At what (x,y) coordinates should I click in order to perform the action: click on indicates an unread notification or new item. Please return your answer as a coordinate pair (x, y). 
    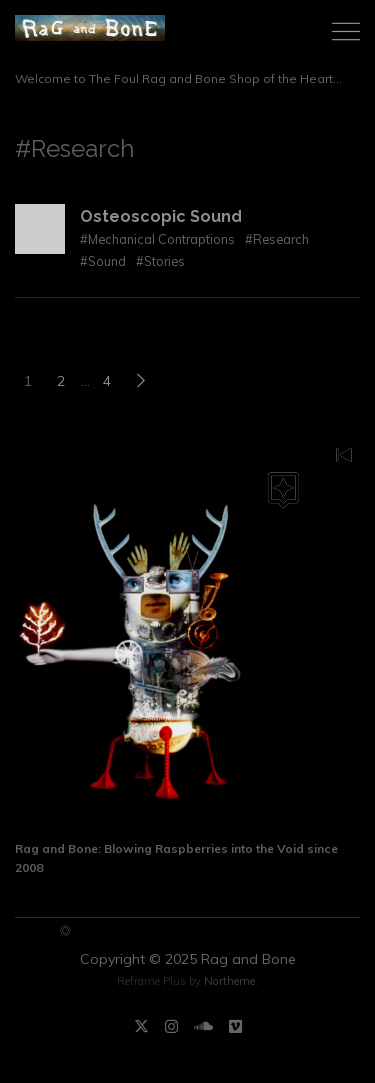
    Looking at the image, I should click on (65, 930).